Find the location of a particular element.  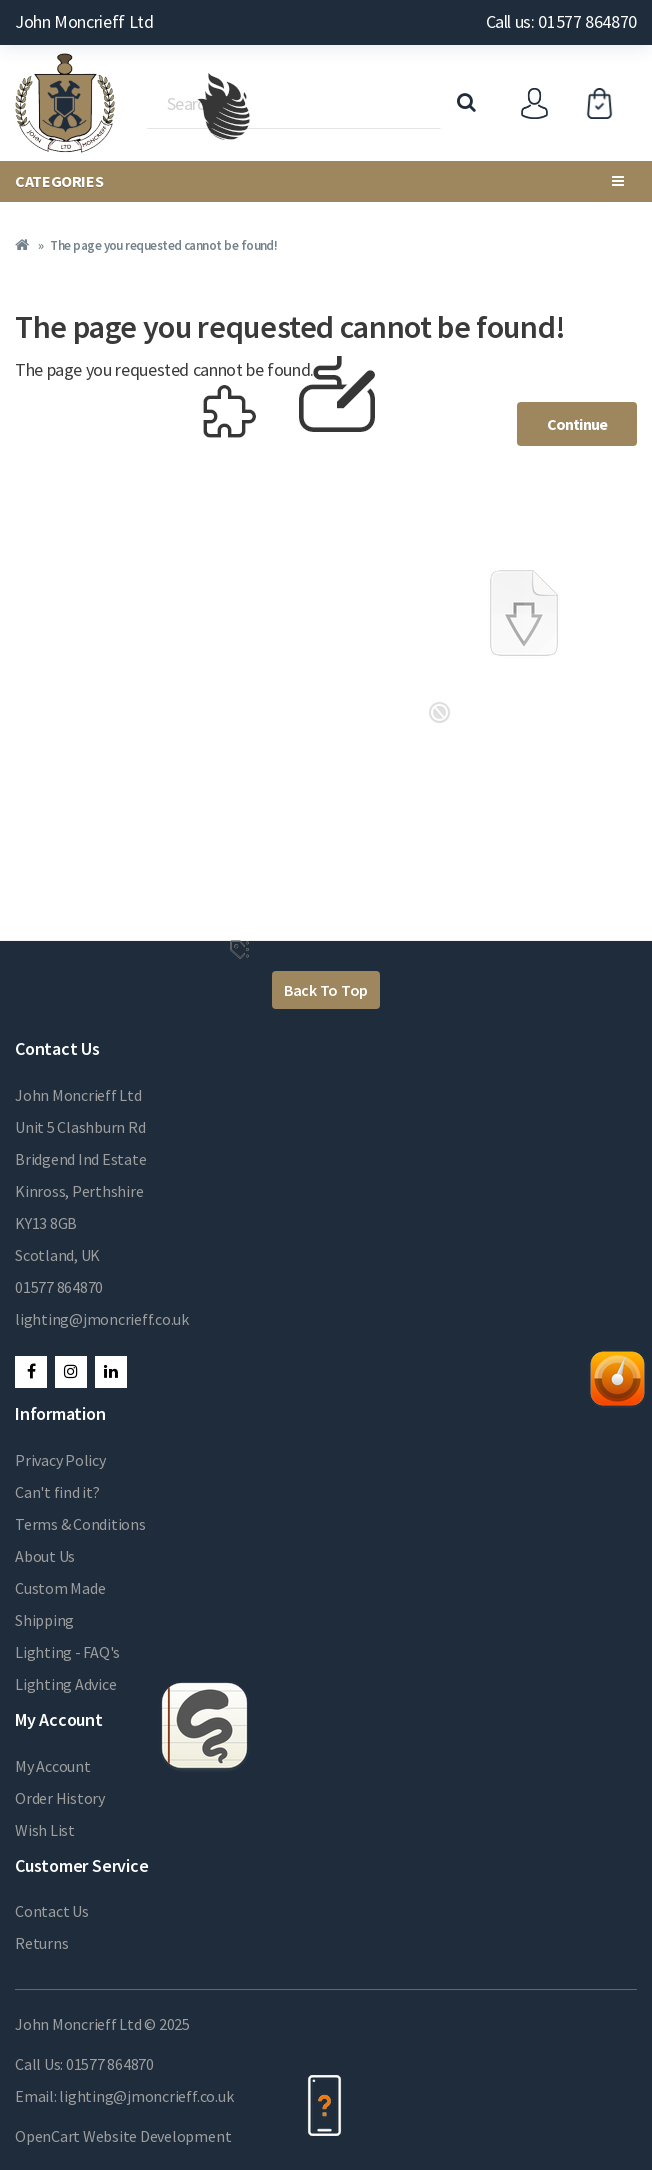

indicates an unsupported file, feature, or action is located at coordinates (439, 712).